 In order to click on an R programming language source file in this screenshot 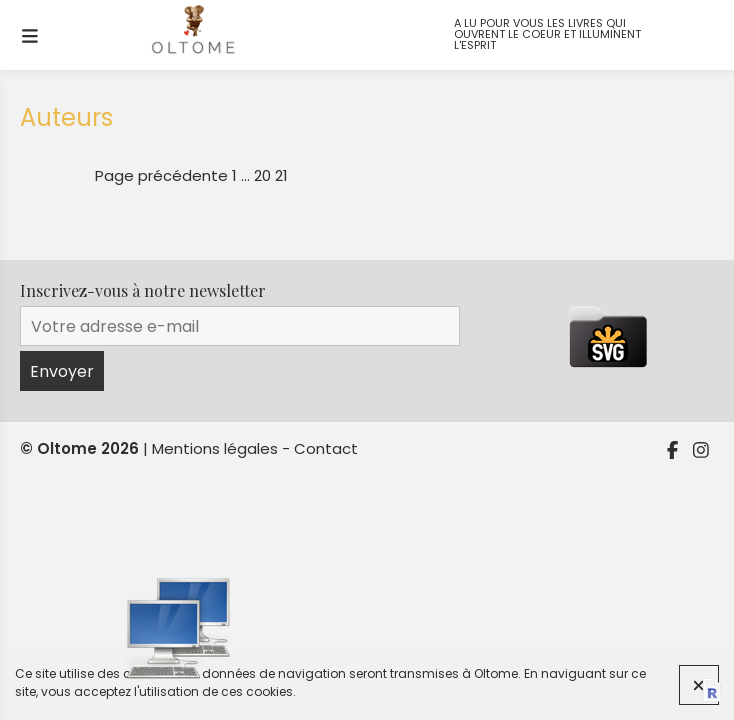, I will do `click(712, 690)`.